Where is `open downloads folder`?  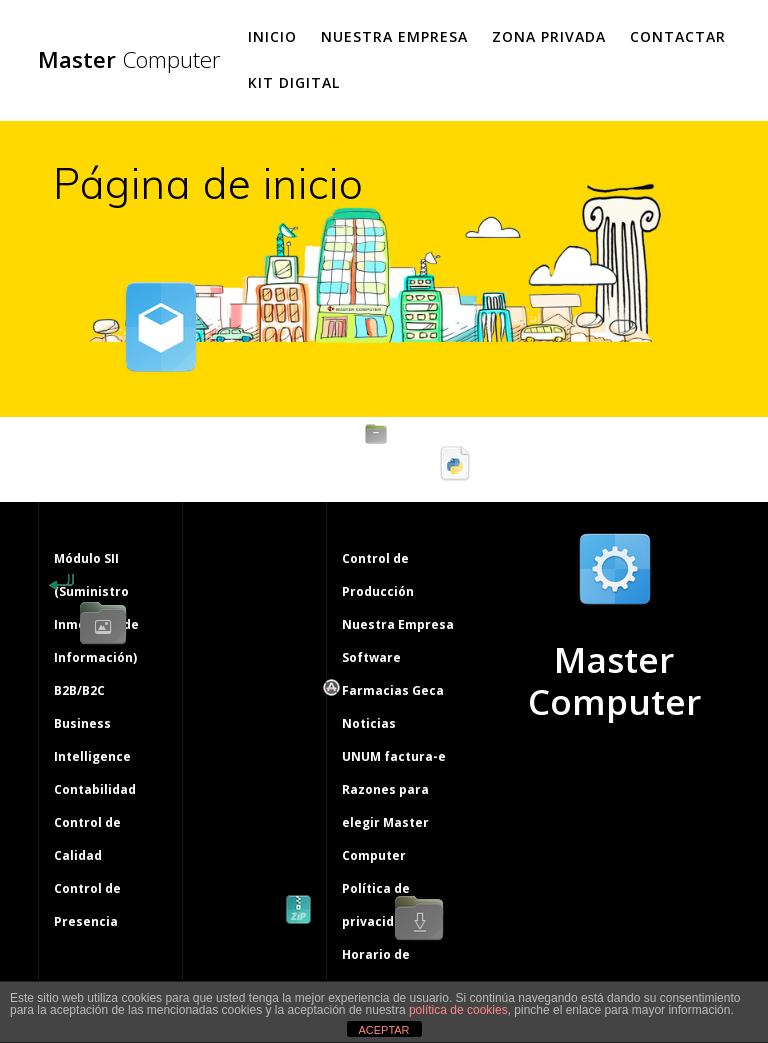 open downloads folder is located at coordinates (419, 918).